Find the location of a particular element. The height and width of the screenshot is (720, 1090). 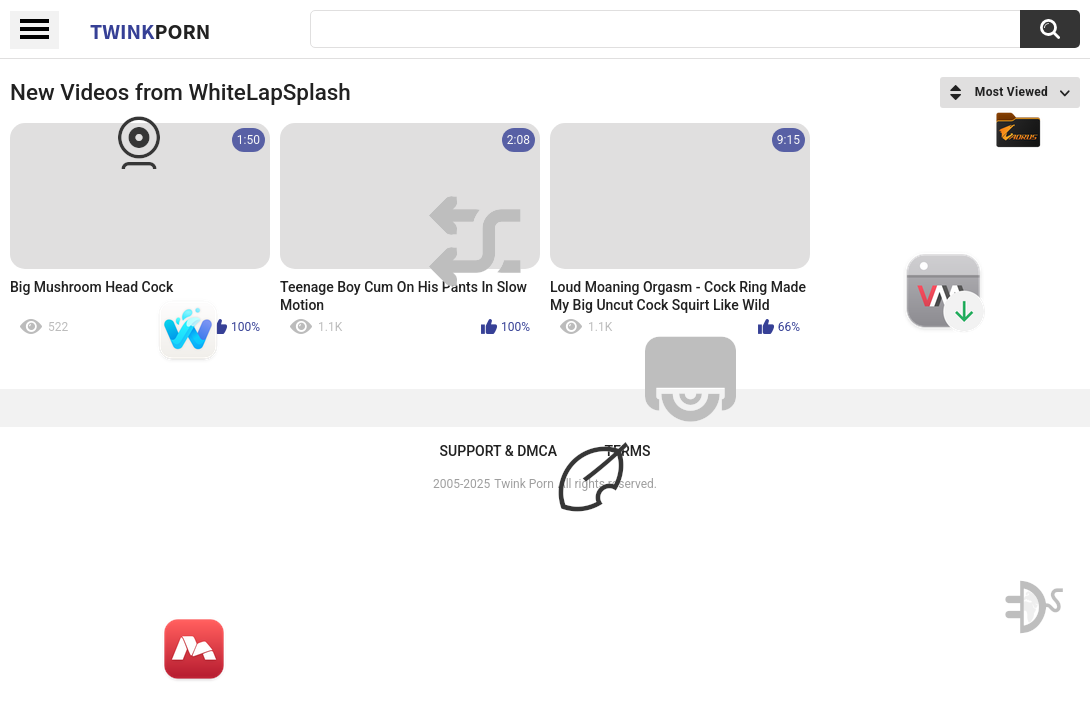

open waterfox browser is located at coordinates (188, 330).